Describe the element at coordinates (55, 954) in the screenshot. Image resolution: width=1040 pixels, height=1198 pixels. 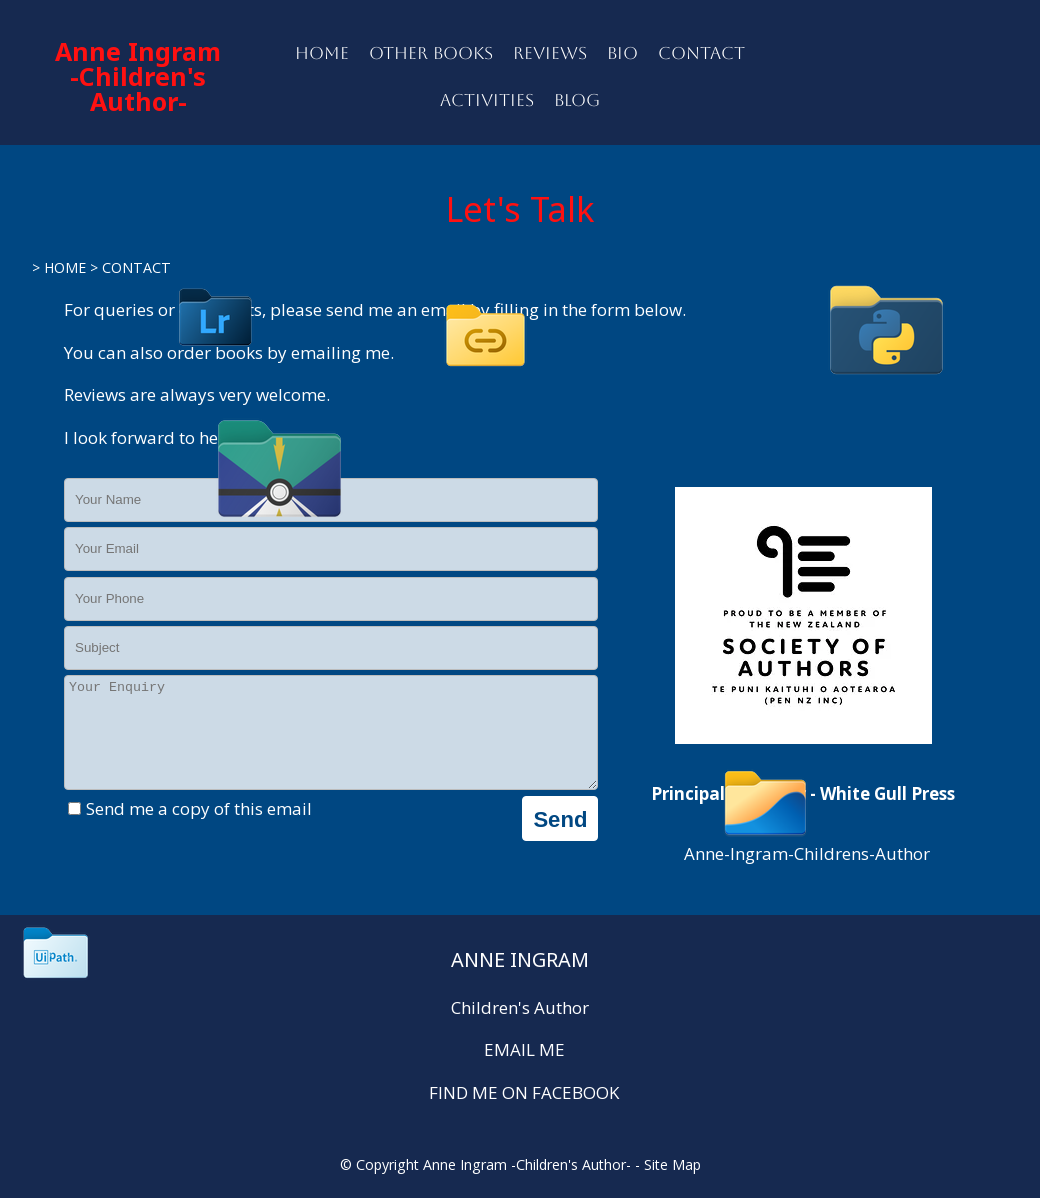
I see `open UiPath project folder` at that location.